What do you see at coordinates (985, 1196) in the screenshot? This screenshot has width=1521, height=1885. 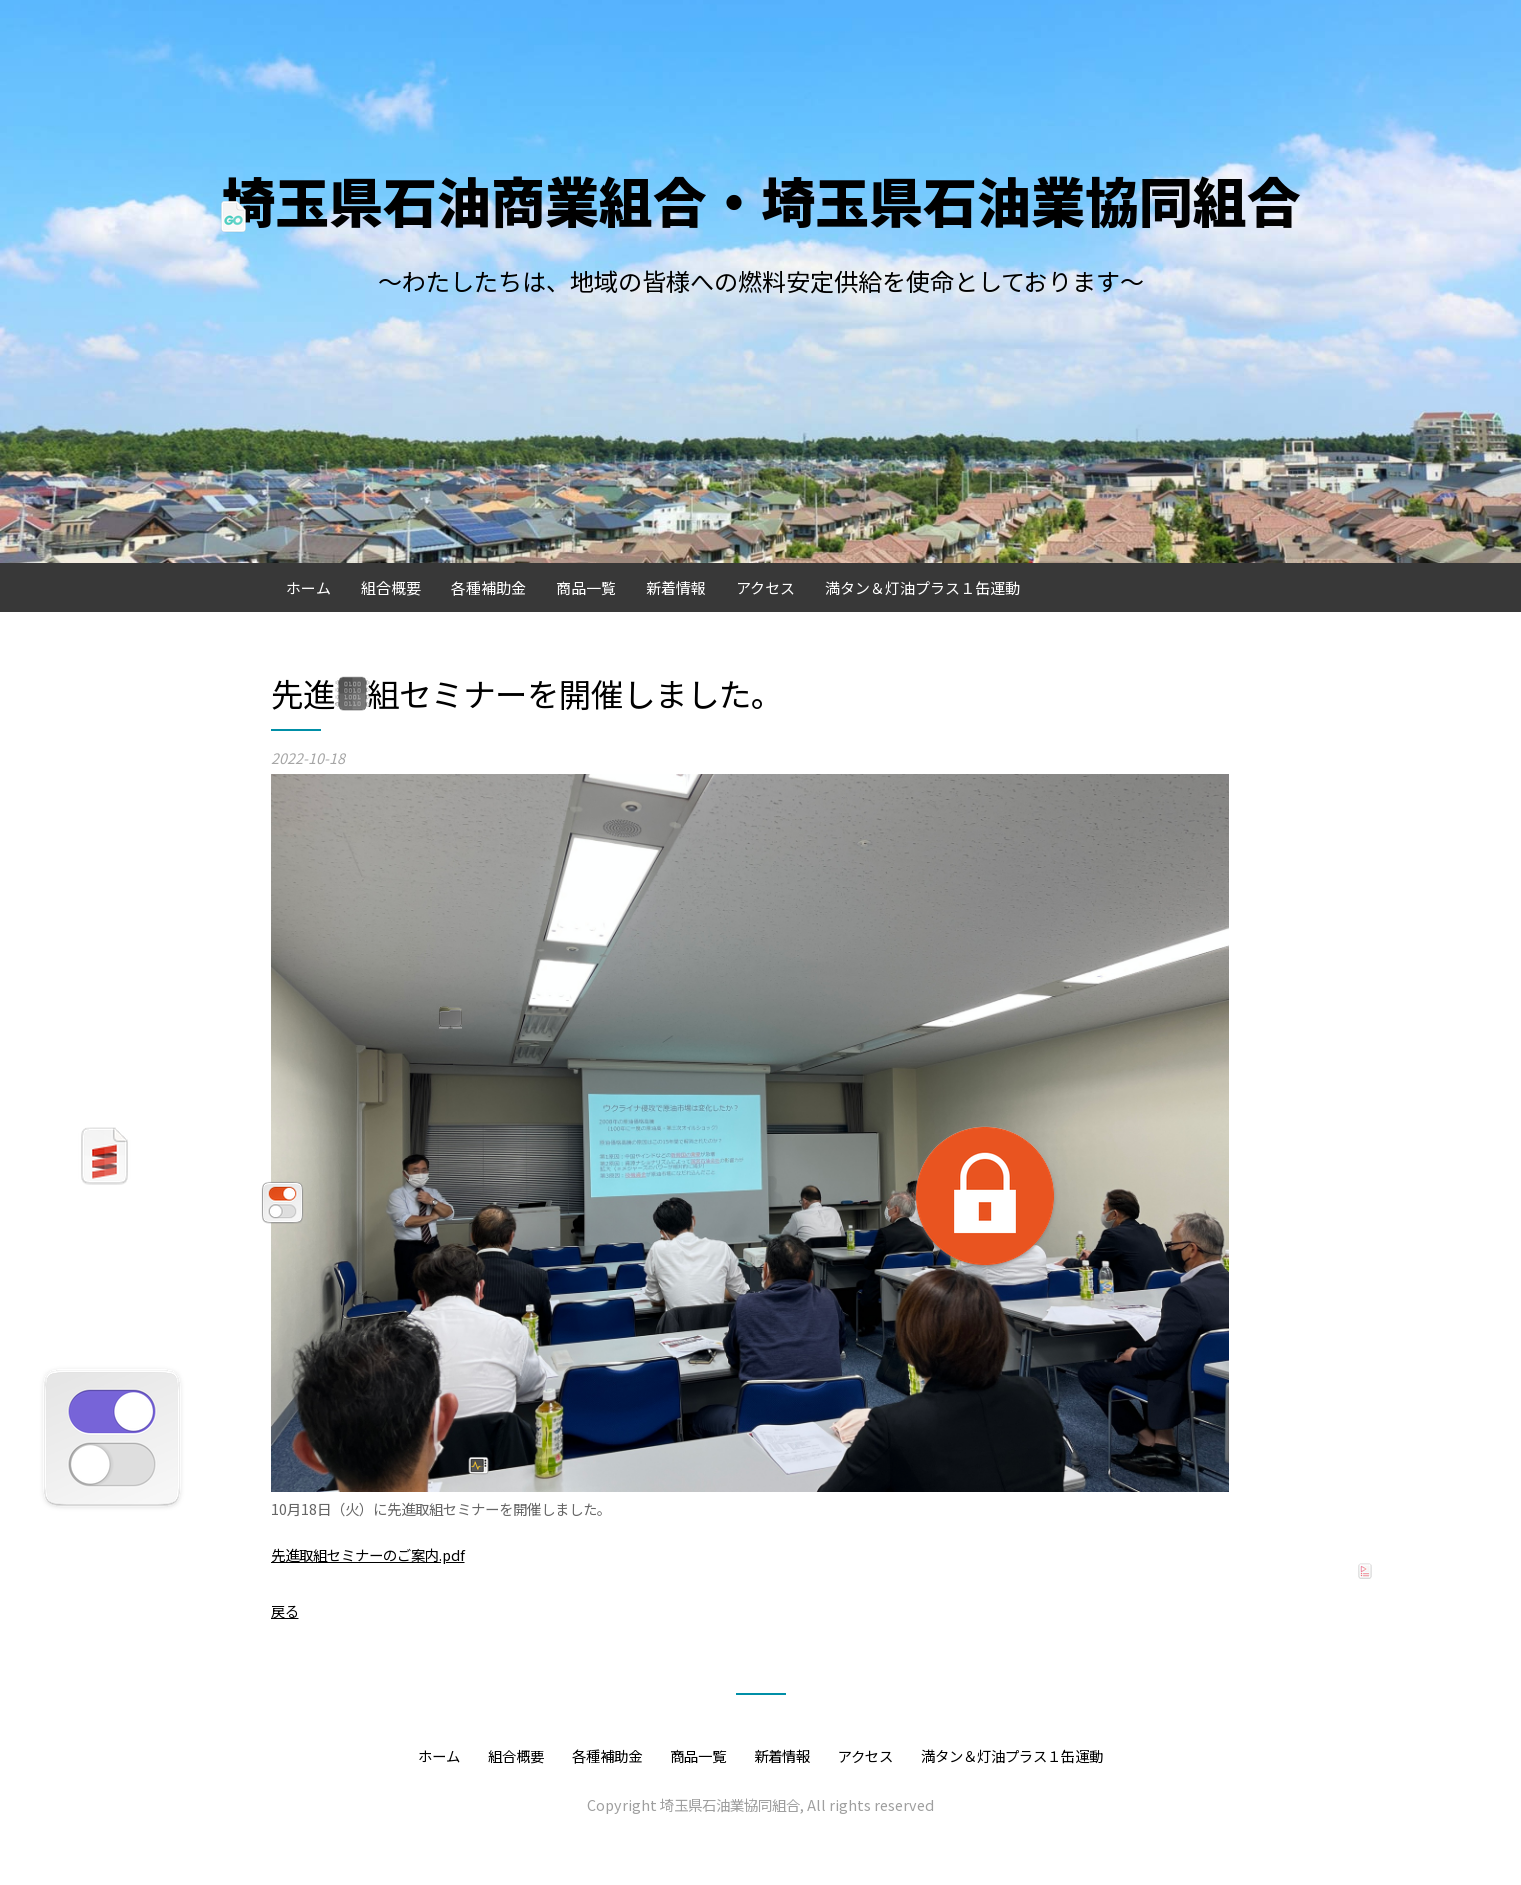 I see `lock screen brightness at current level` at bounding box center [985, 1196].